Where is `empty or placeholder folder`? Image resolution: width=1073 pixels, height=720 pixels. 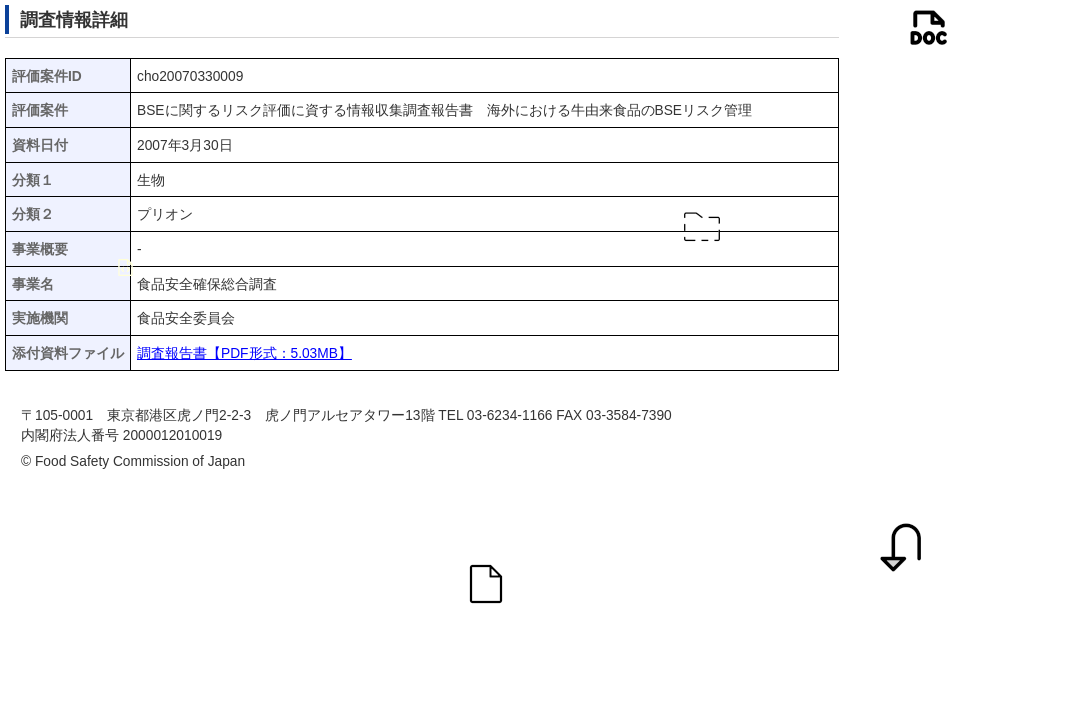 empty or placeholder folder is located at coordinates (702, 226).